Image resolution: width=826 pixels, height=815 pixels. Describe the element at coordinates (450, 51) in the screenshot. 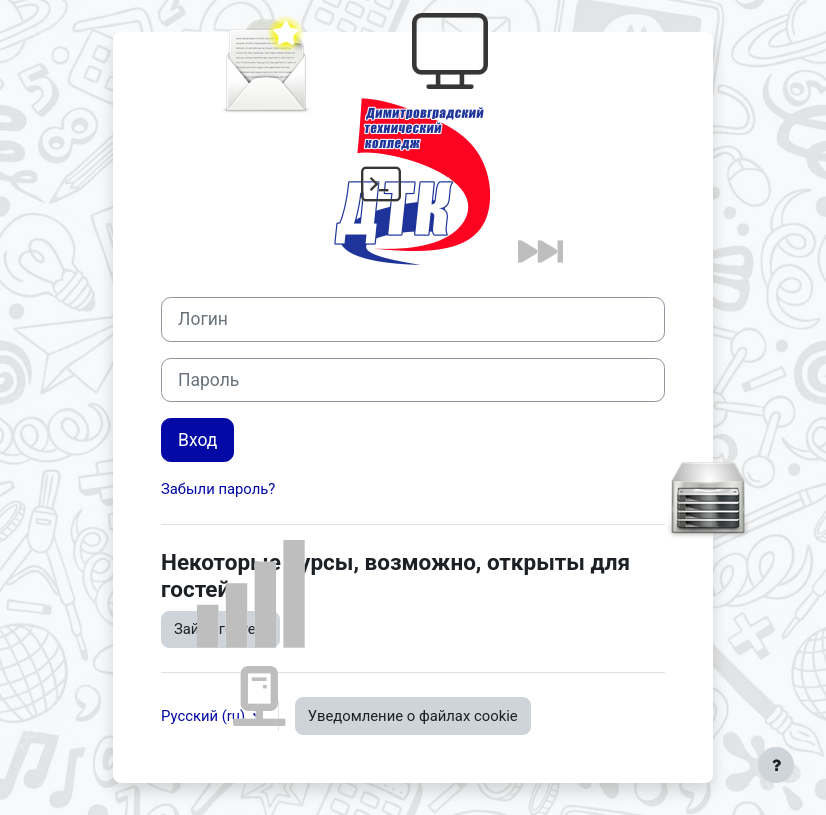

I see `display or monitor settings` at that location.